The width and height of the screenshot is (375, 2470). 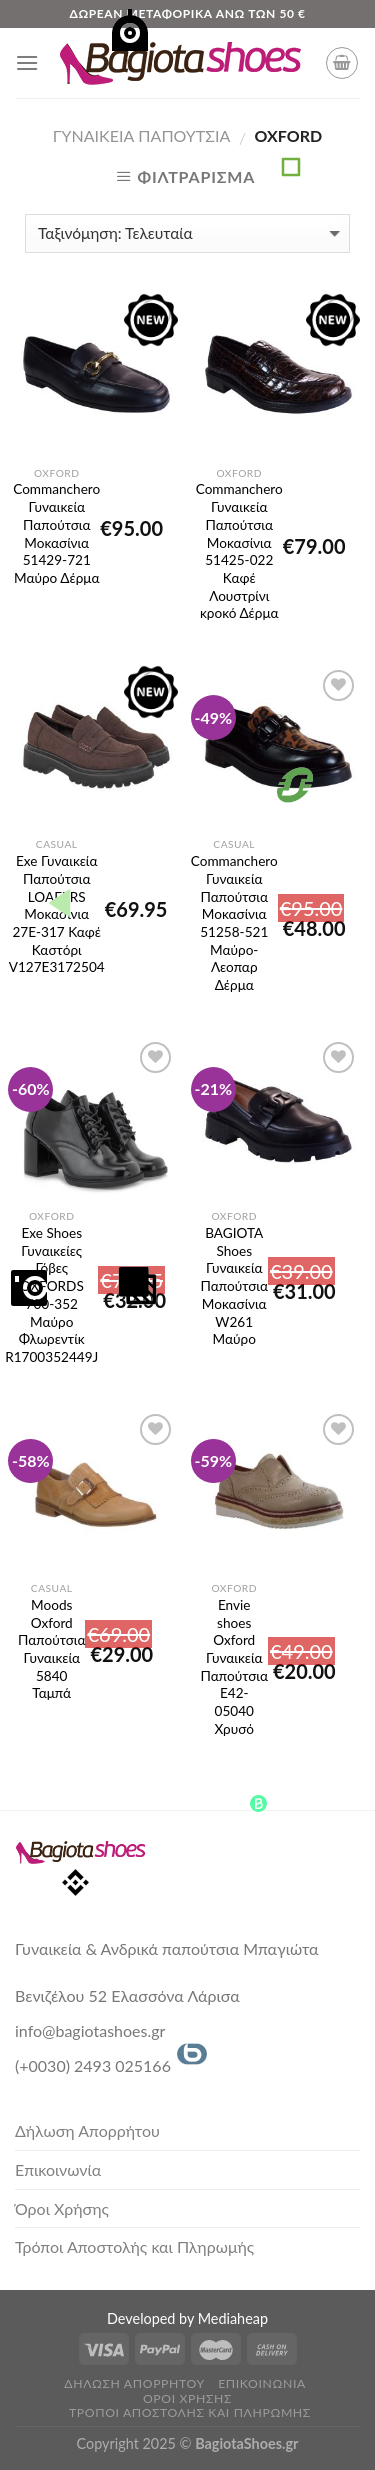 What do you see at coordinates (29, 1288) in the screenshot?
I see `access photo gallery or camera roll` at bounding box center [29, 1288].